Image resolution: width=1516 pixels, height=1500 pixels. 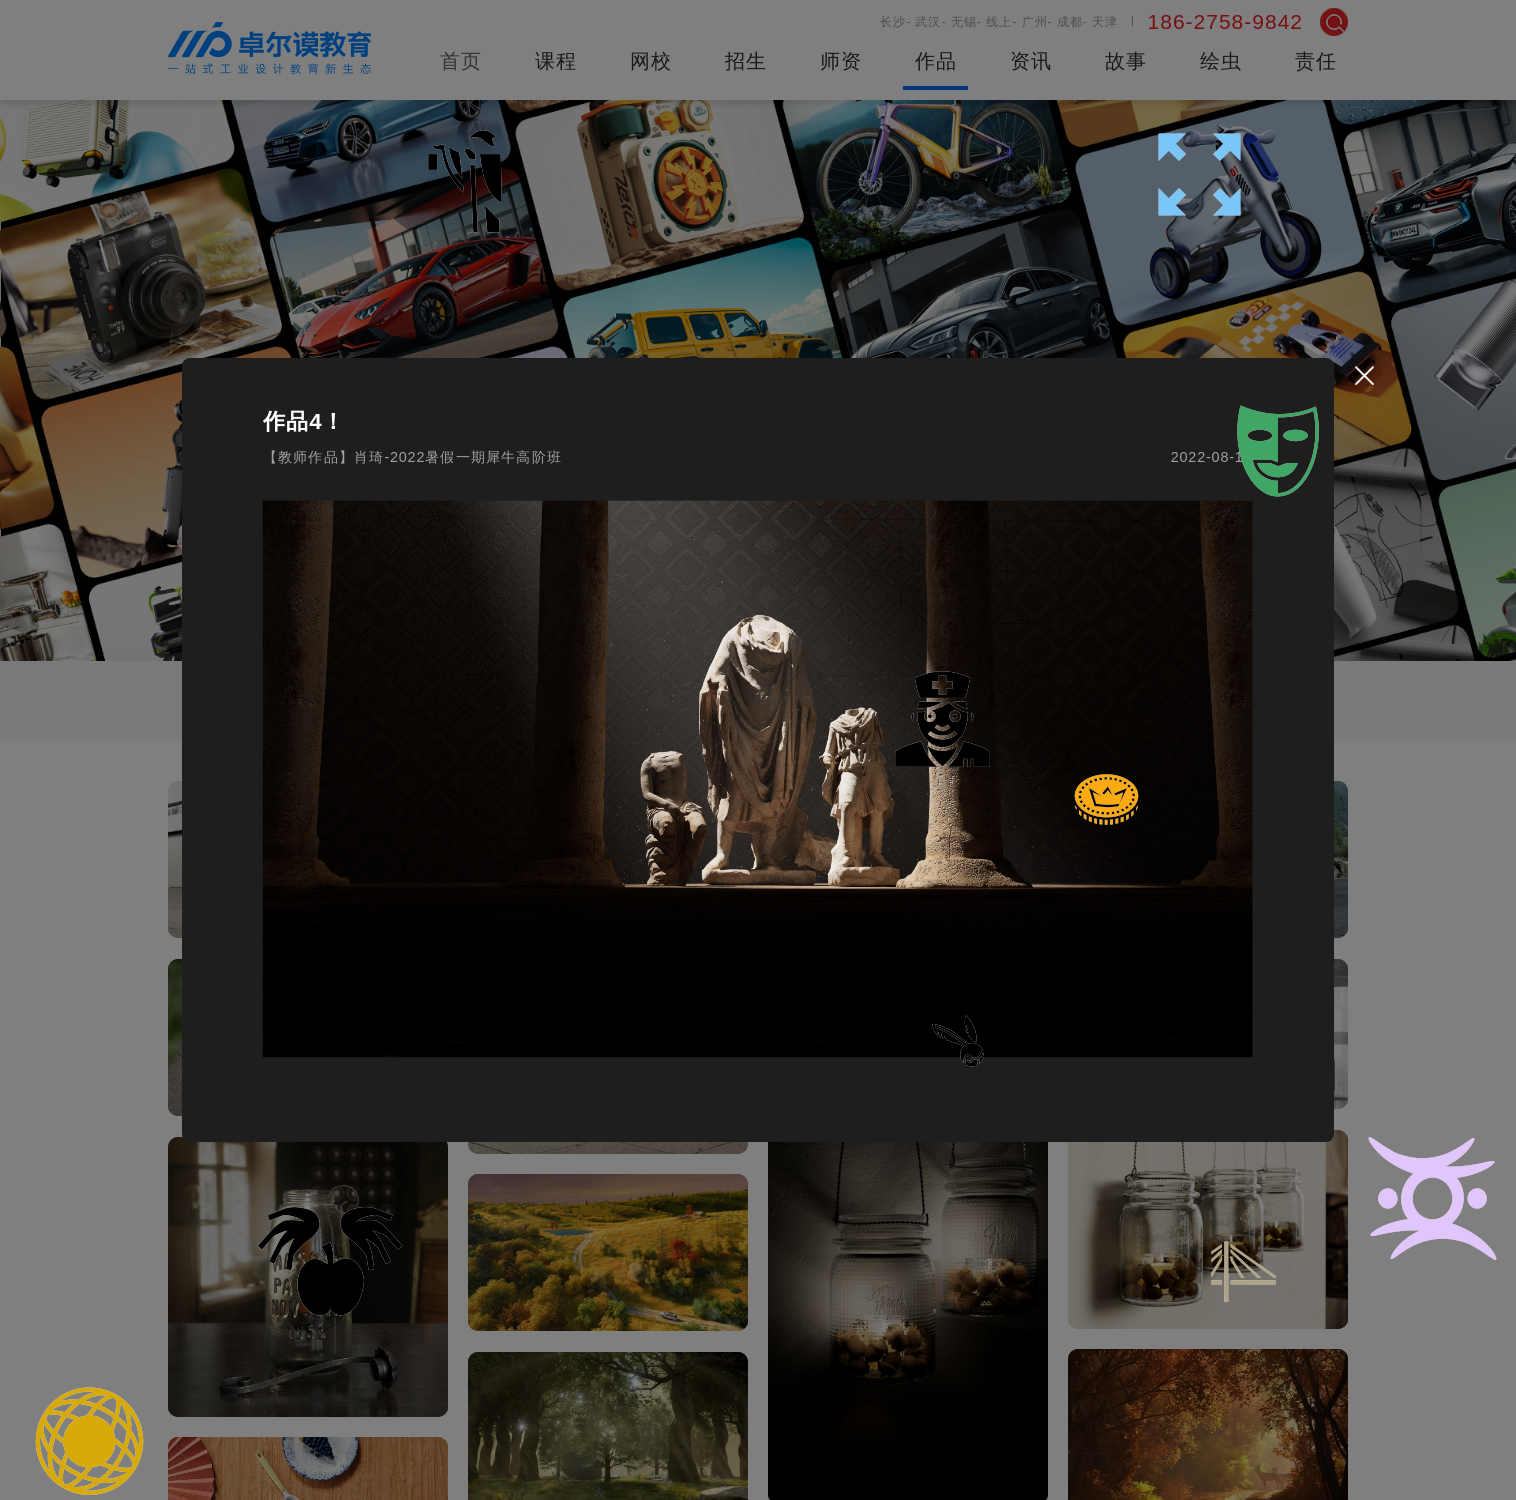 I want to click on view male nurse profile or contact, so click(x=942, y=719).